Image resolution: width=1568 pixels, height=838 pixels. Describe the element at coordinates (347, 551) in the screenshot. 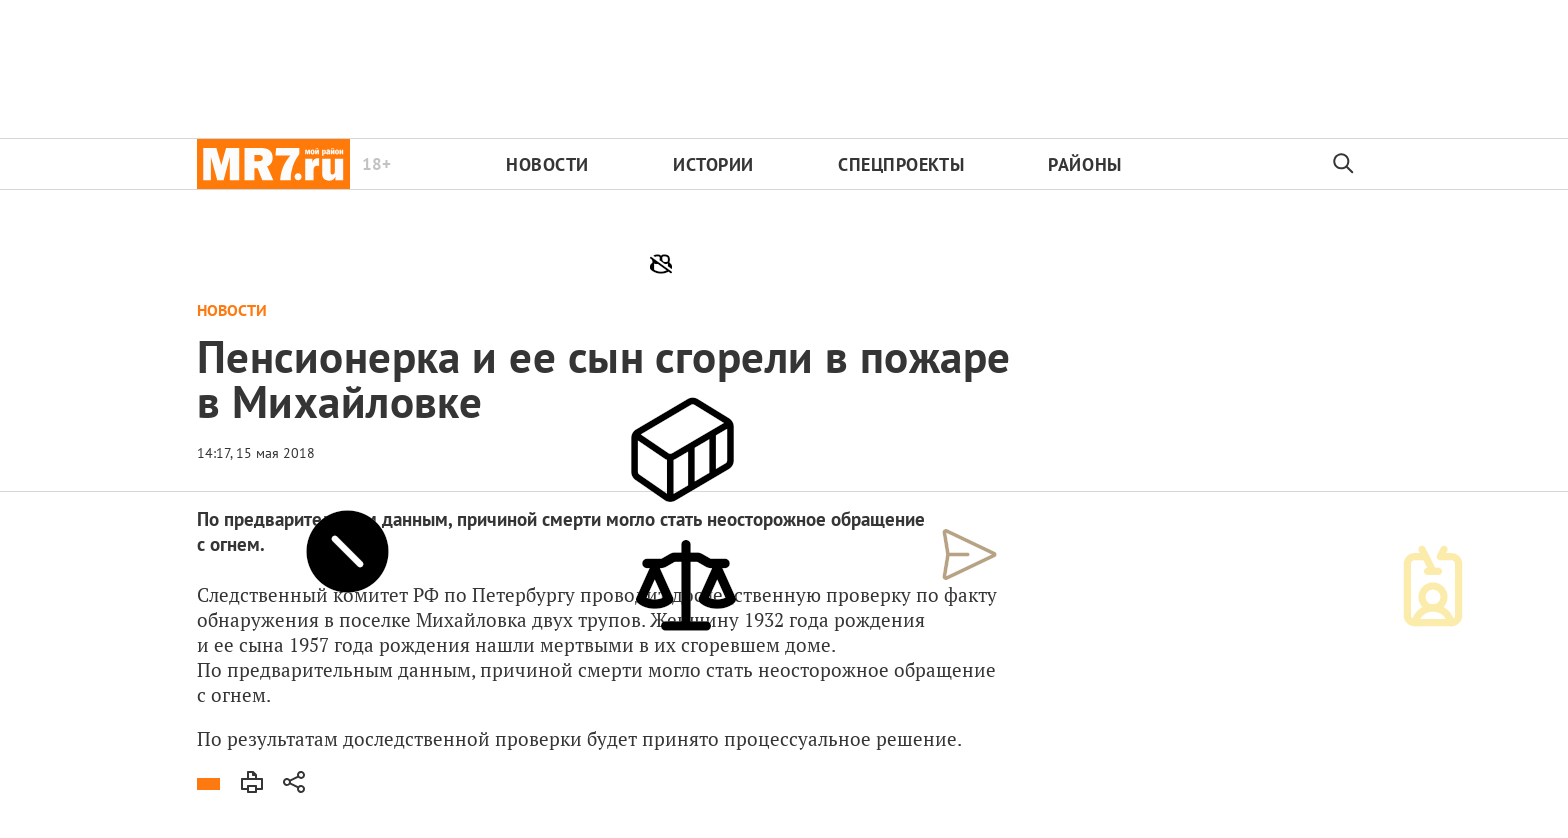

I see `indicates a restricted or prohibited action` at that location.